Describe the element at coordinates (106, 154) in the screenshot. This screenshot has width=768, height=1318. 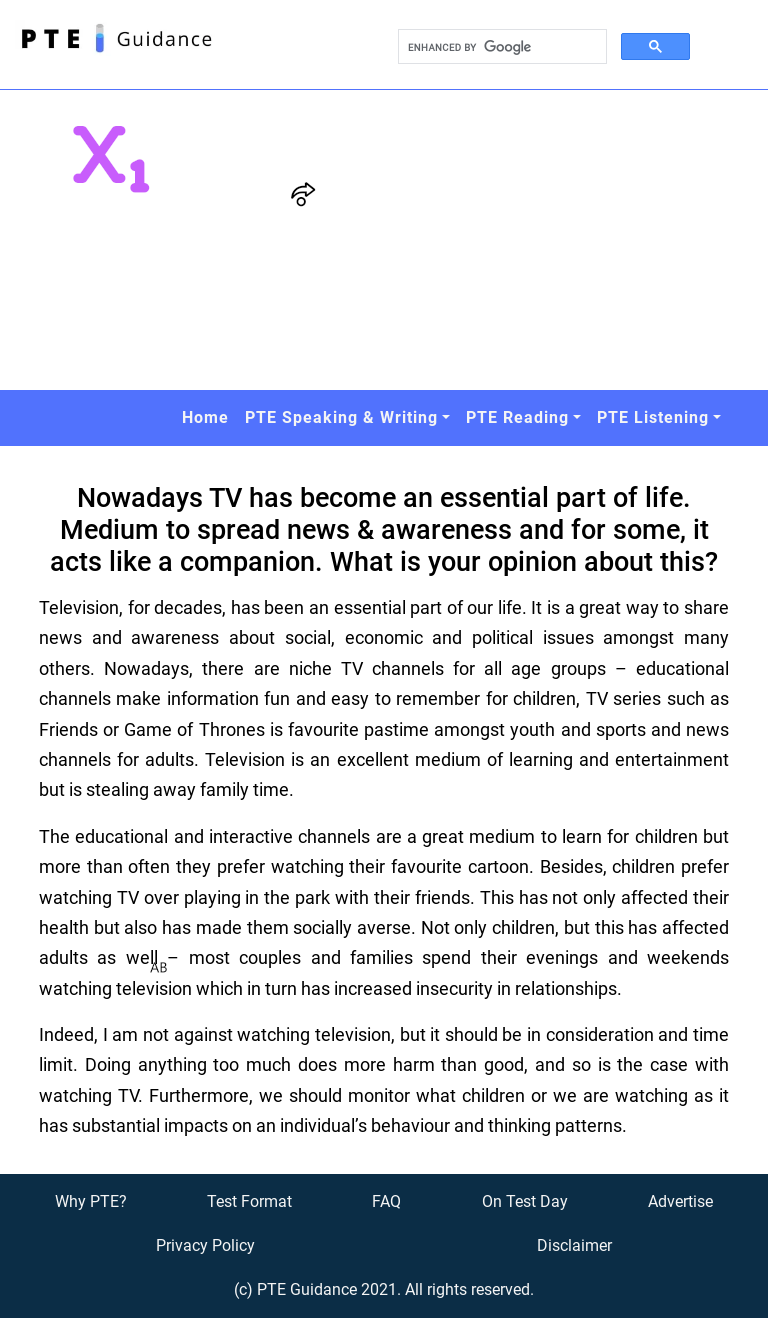
I see `format text as subscript` at that location.